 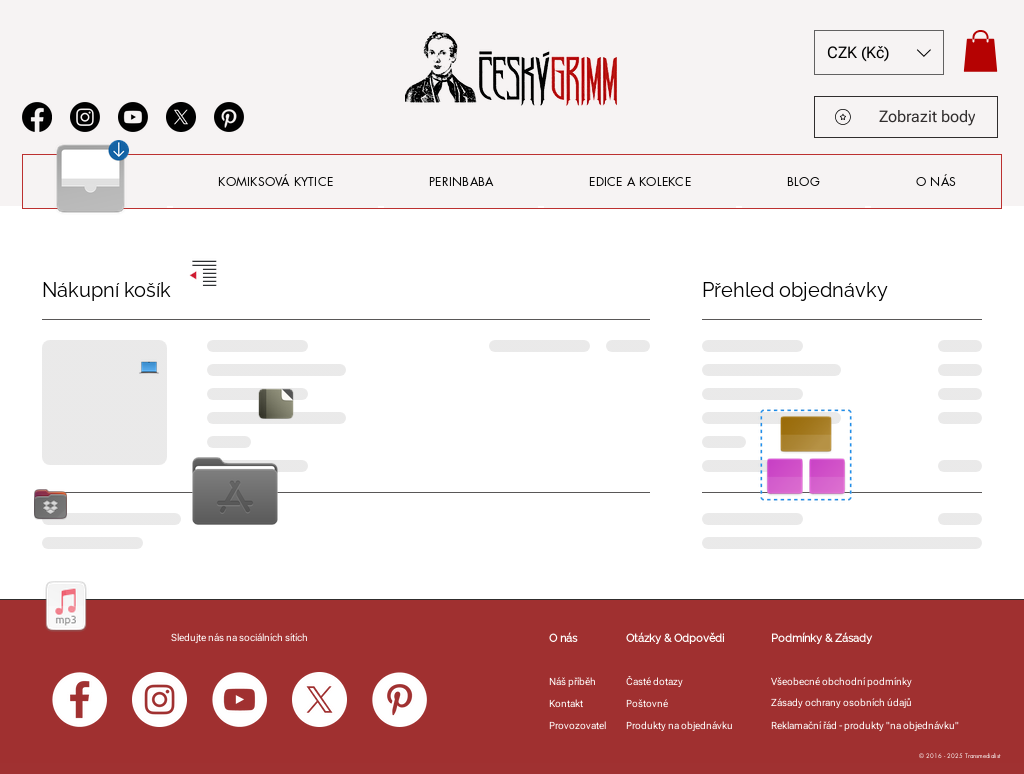 I want to click on open your dropbox folder, so click(x=50, y=503).